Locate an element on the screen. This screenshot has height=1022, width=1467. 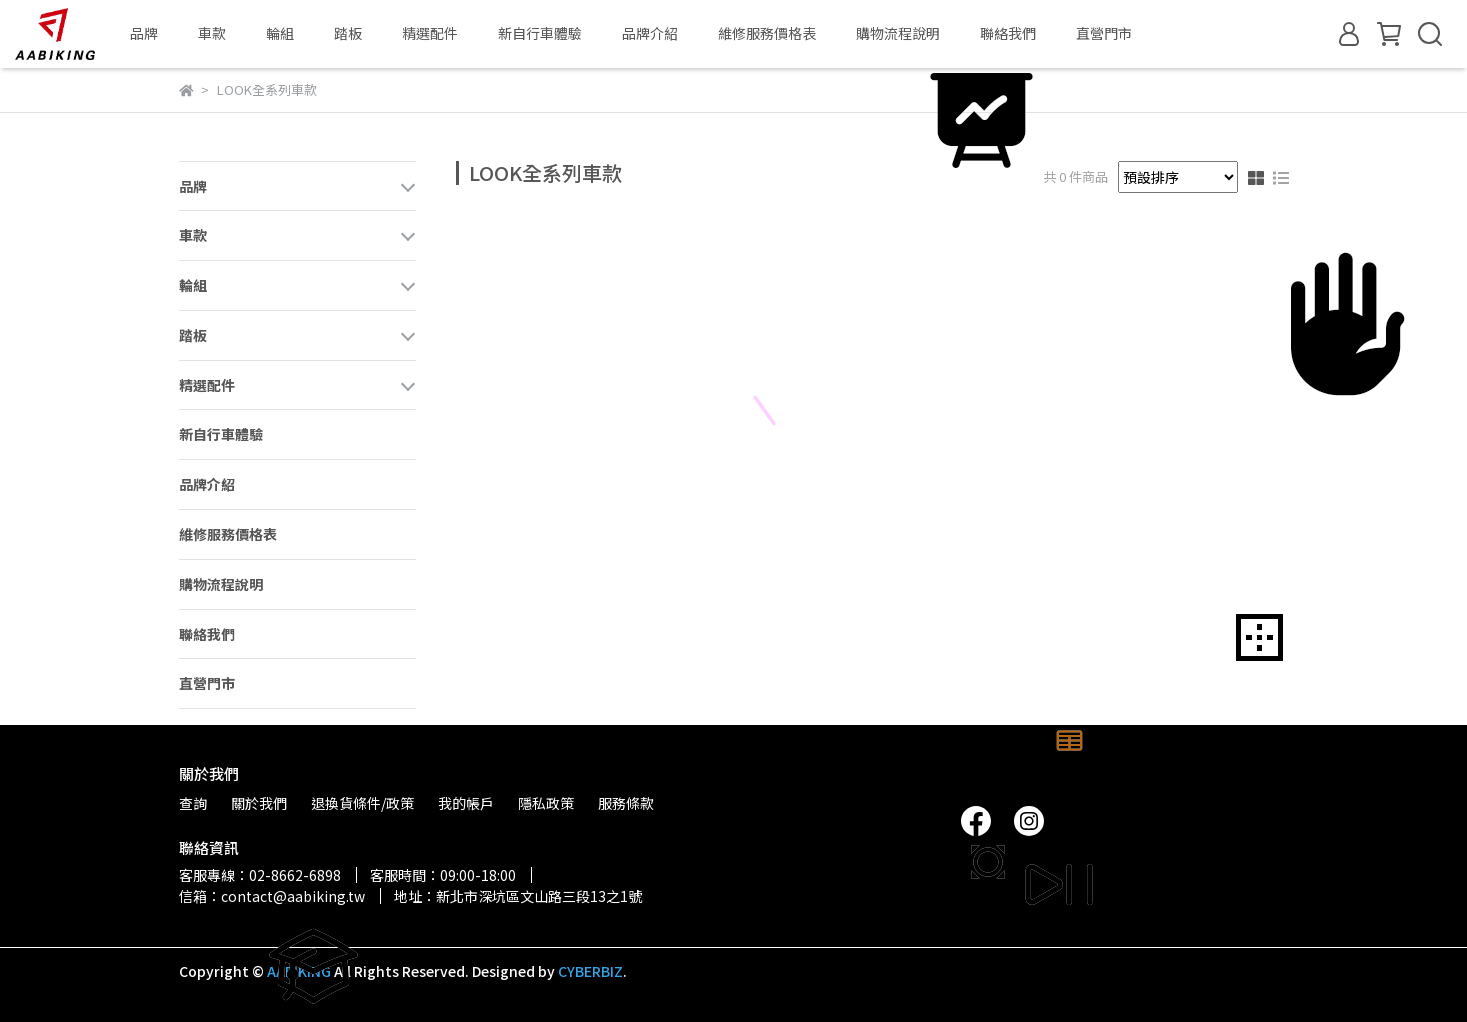
view presentation or slideshow is located at coordinates (981, 120).